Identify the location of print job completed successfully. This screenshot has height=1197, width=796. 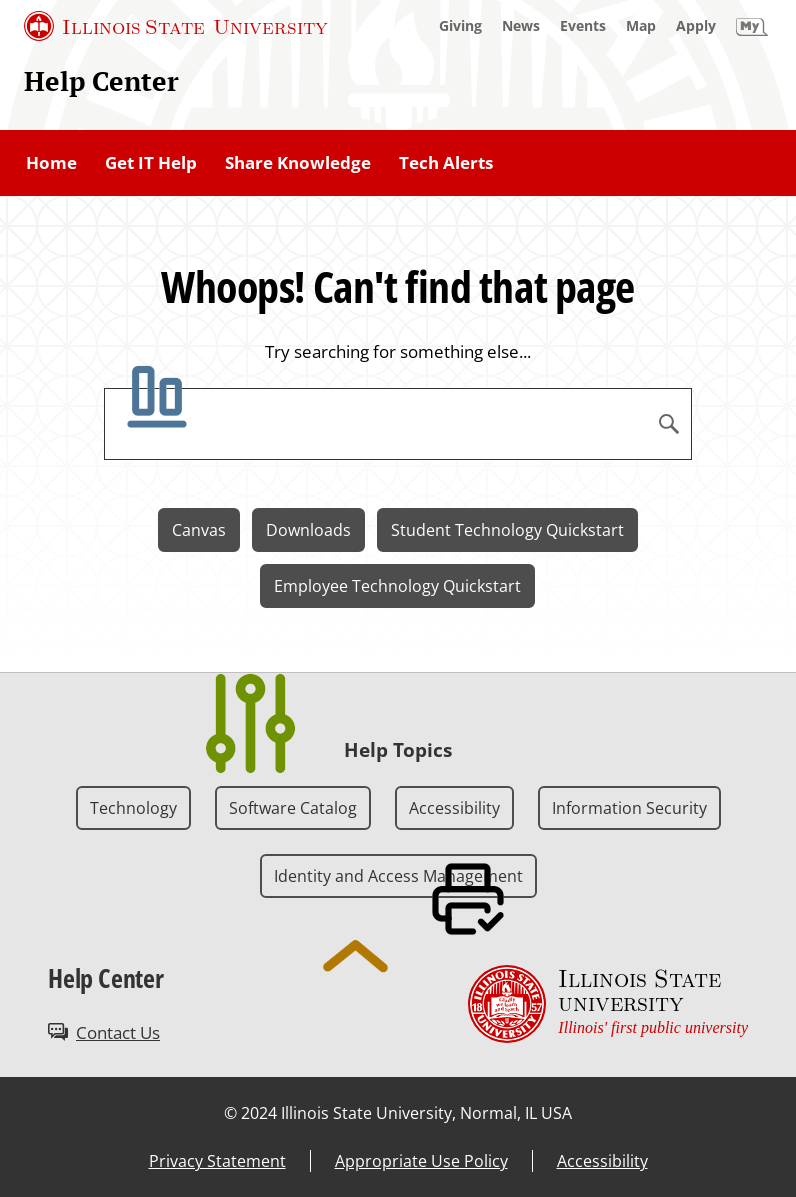
(468, 899).